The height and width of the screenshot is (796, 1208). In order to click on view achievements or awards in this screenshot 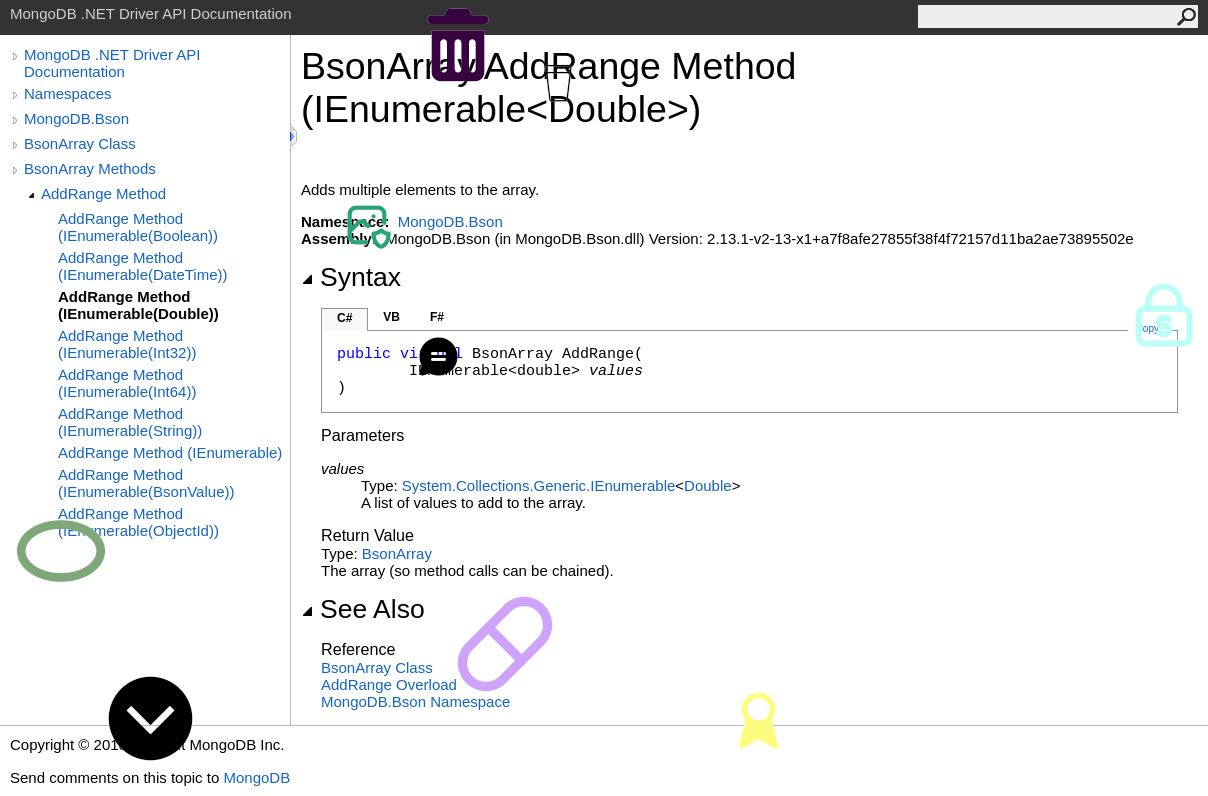, I will do `click(758, 720)`.